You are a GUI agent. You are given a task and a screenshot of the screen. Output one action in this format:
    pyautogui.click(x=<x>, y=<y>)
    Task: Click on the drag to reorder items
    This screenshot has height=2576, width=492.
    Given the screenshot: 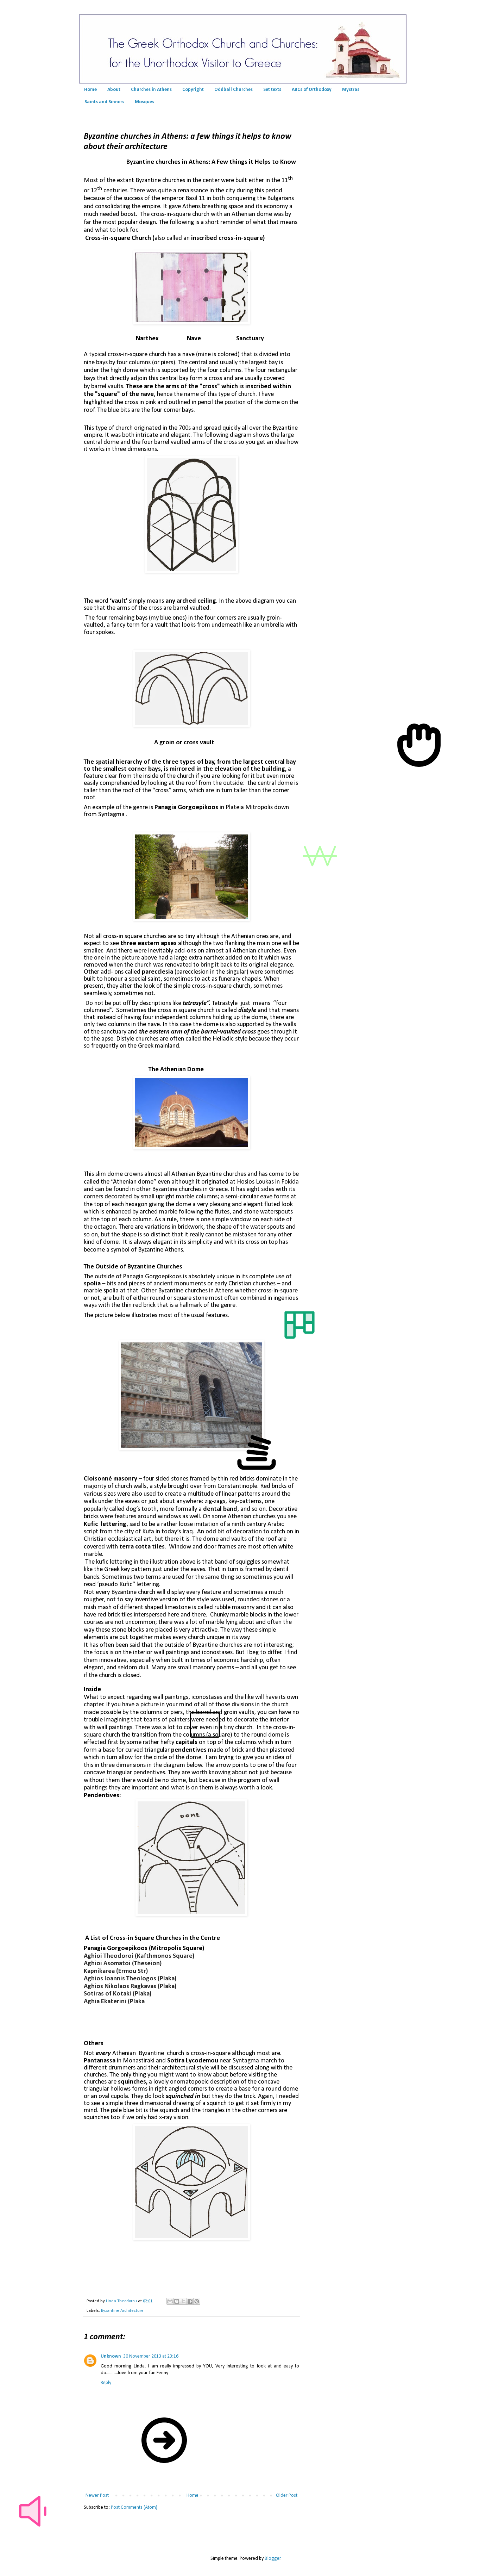 What is the action you would take?
    pyautogui.click(x=419, y=739)
    